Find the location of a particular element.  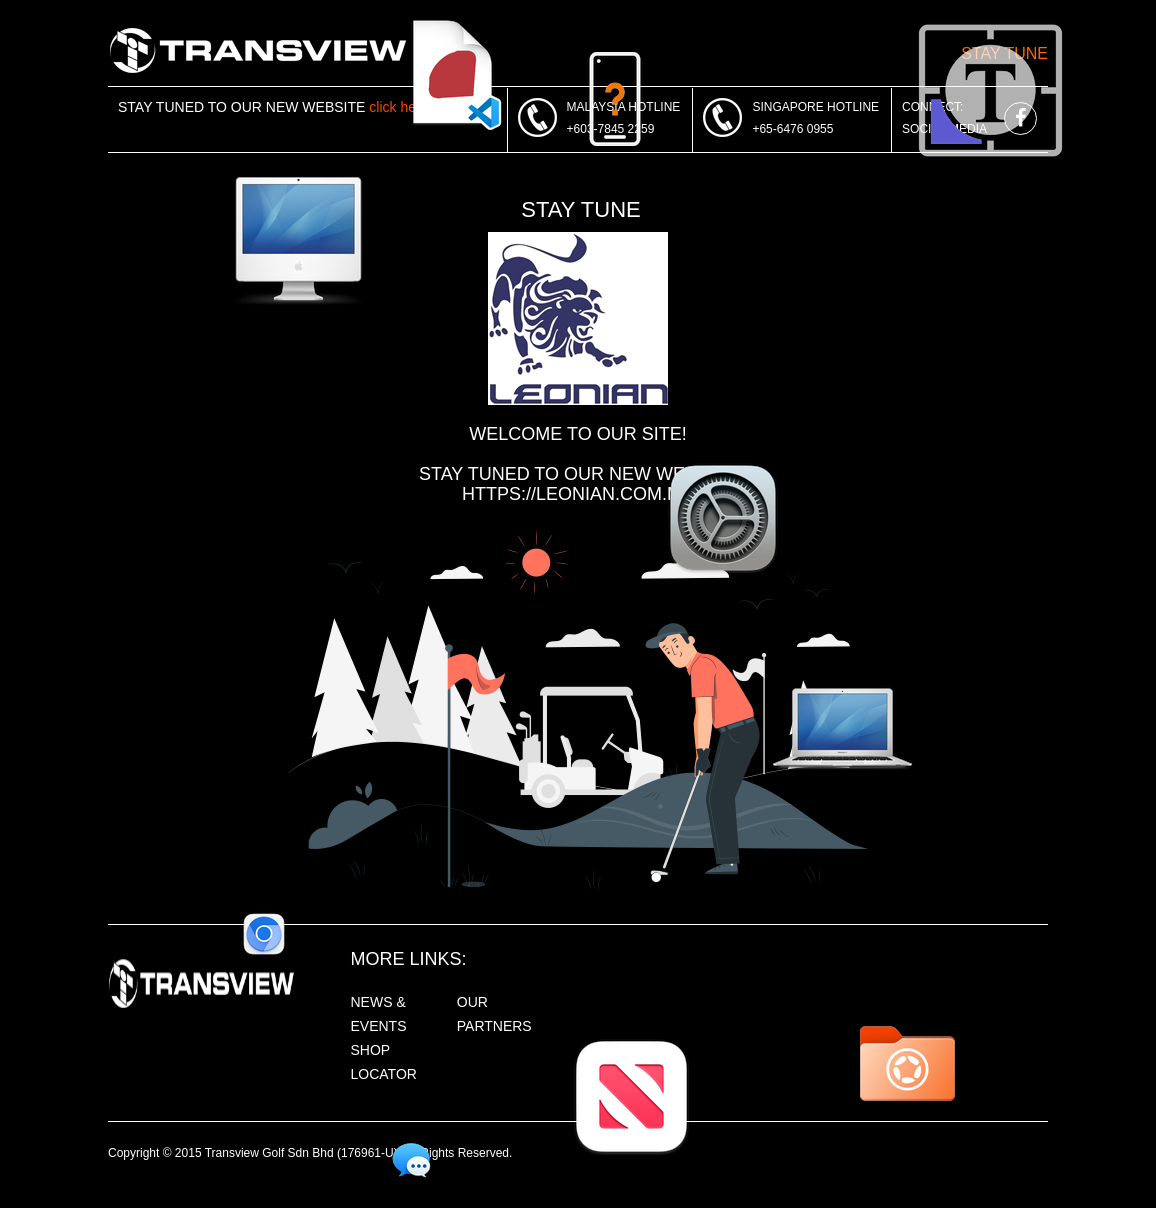

open system preferences or settings is located at coordinates (723, 518).